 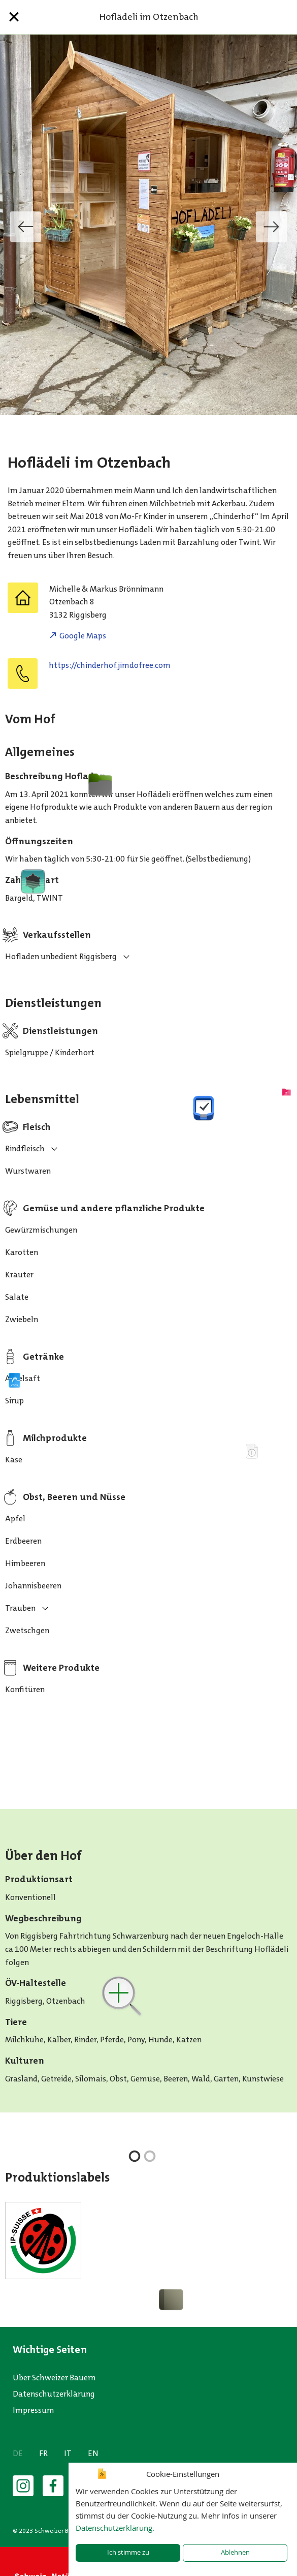 What do you see at coordinates (14, 1380) in the screenshot?
I see `virtualbox virtual machine configuration file` at bounding box center [14, 1380].